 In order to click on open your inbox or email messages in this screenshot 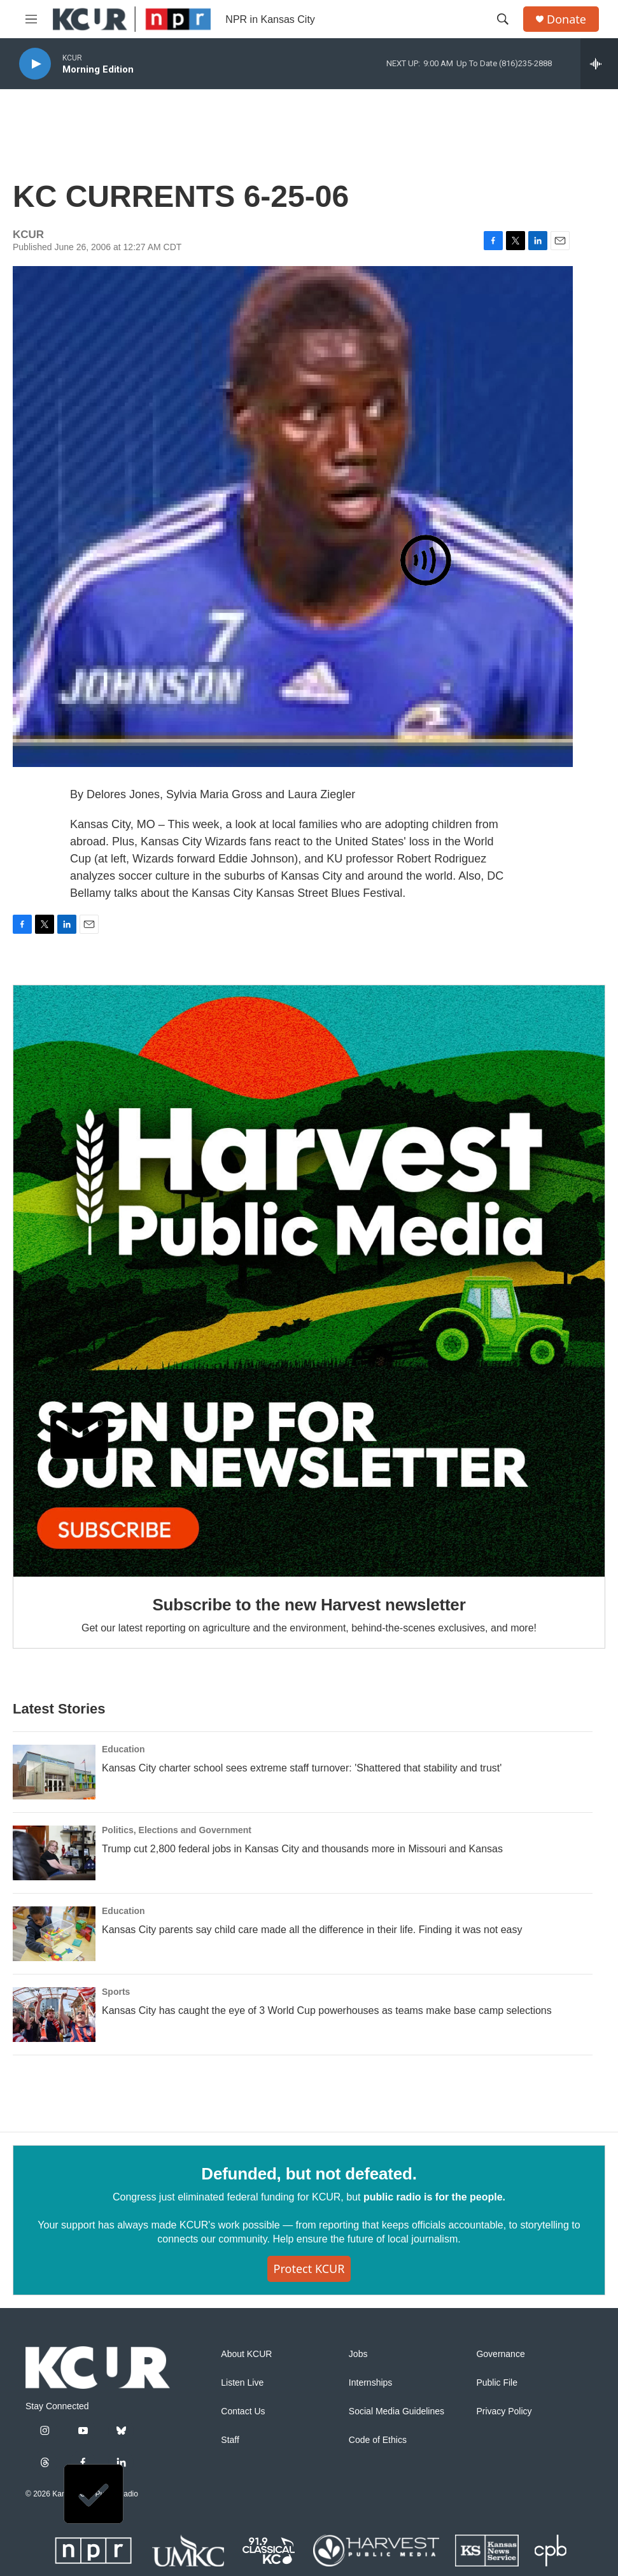, I will do `click(79, 1435)`.